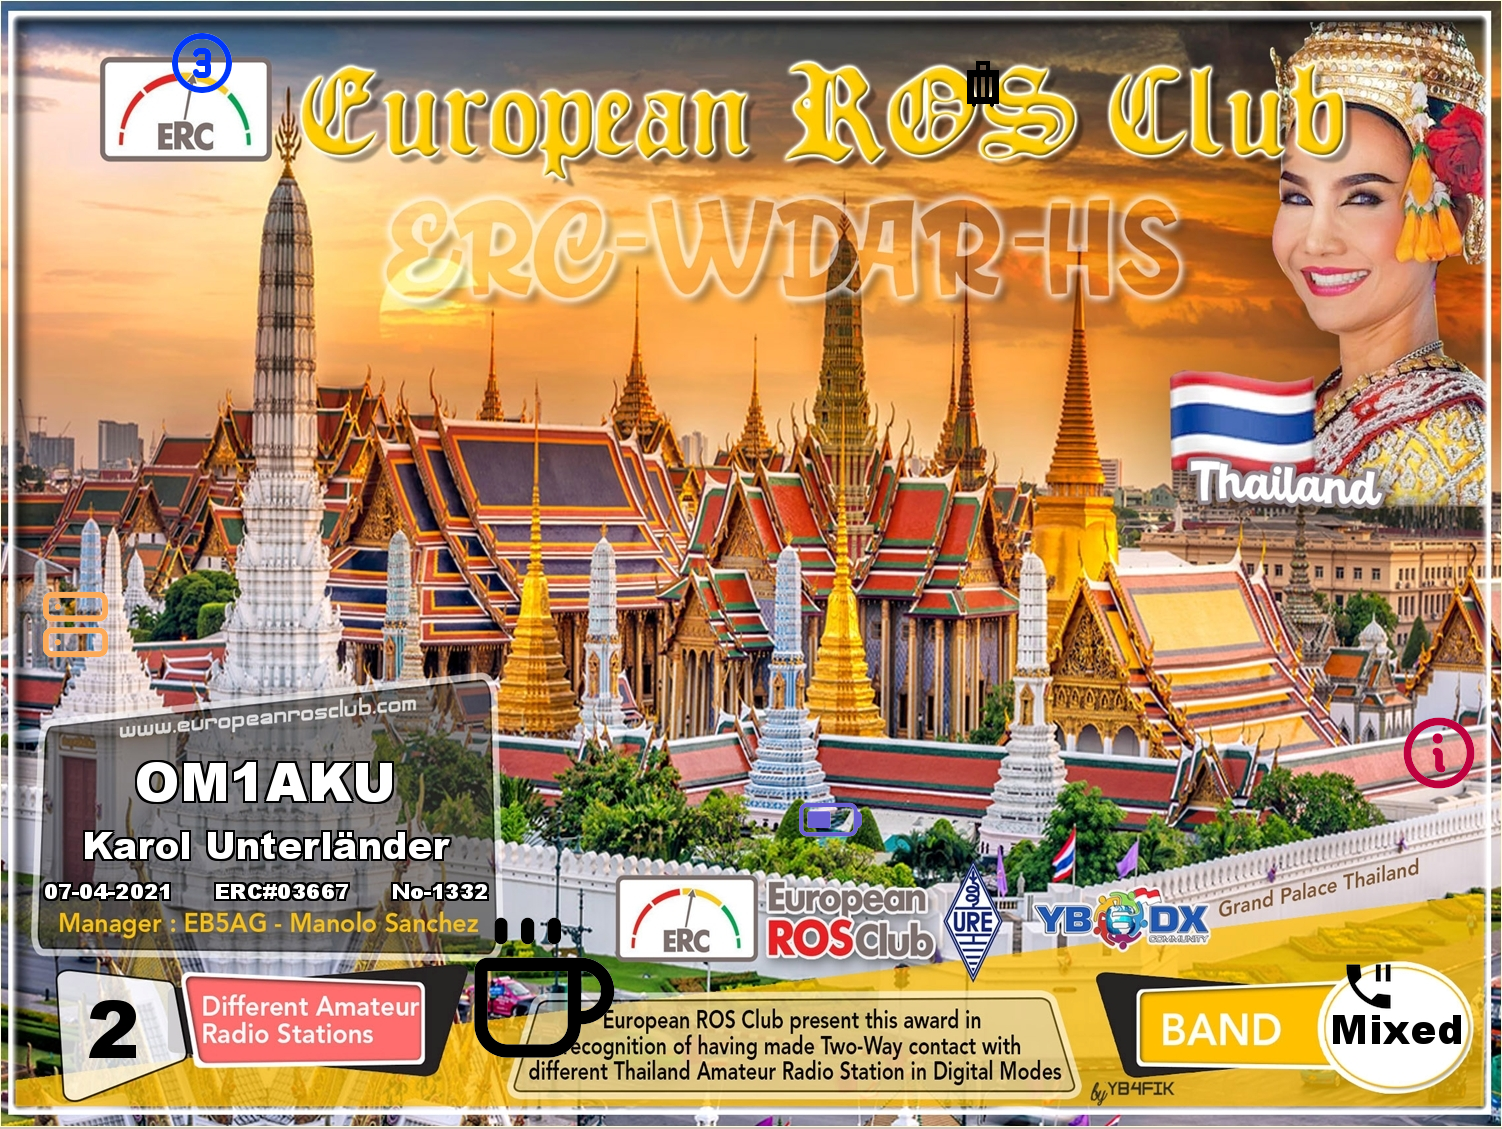  I want to click on take a coffee break or set a break reminder, so click(541, 991).